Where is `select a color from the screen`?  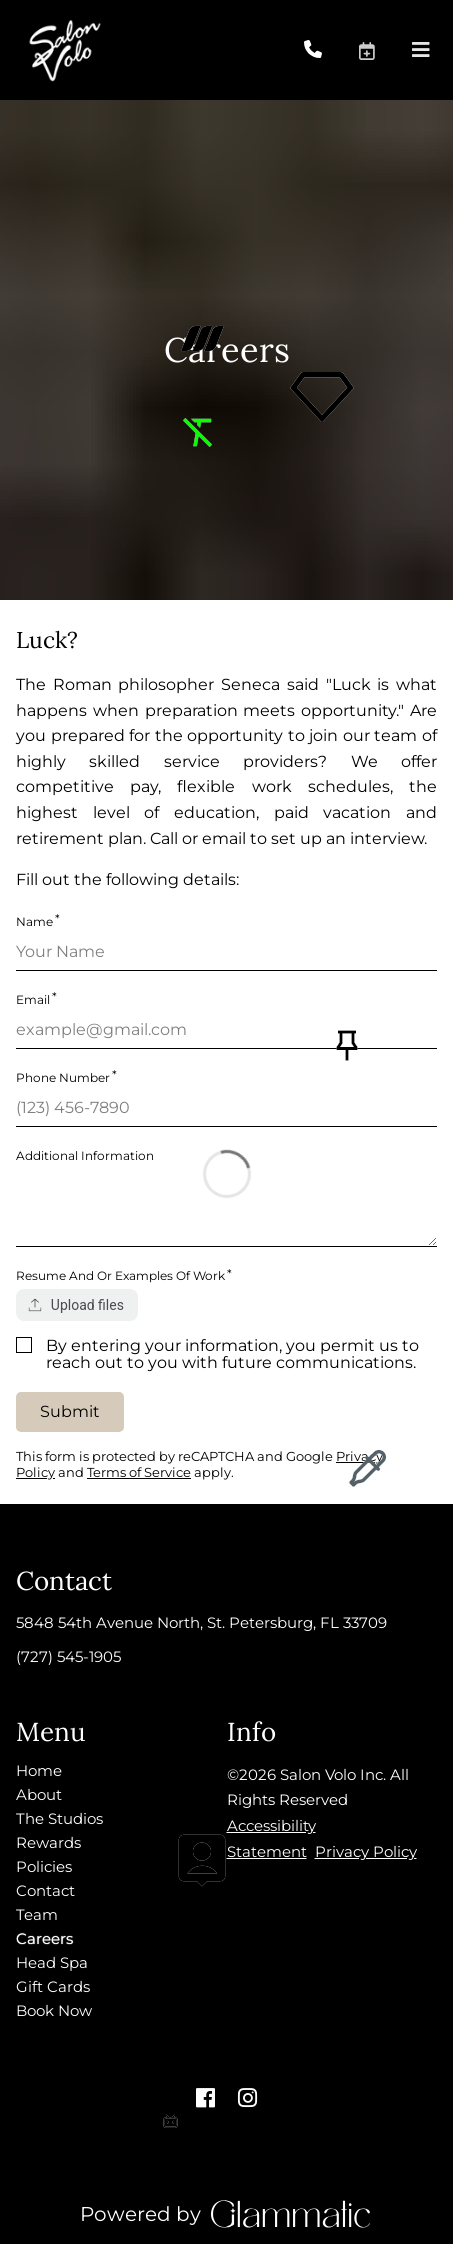 select a color from the screen is located at coordinates (367, 1468).